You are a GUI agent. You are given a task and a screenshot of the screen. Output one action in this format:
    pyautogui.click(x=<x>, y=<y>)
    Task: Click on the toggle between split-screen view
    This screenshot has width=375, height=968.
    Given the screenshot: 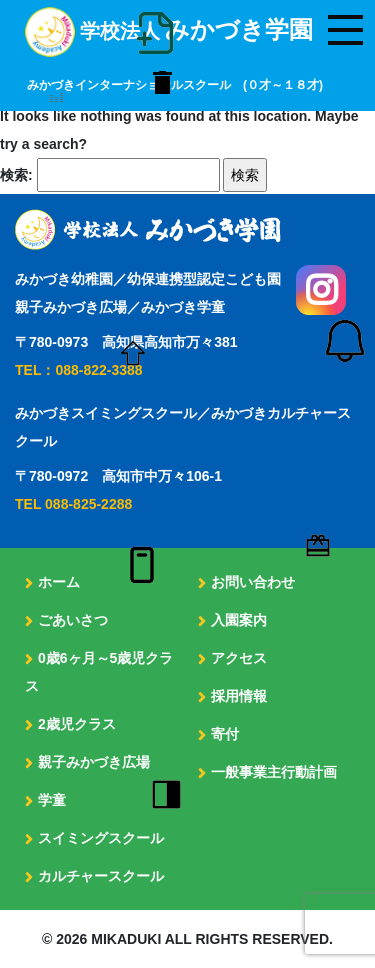 What is the action you would take?
    pyautogui.click(x=166, y=794)
    